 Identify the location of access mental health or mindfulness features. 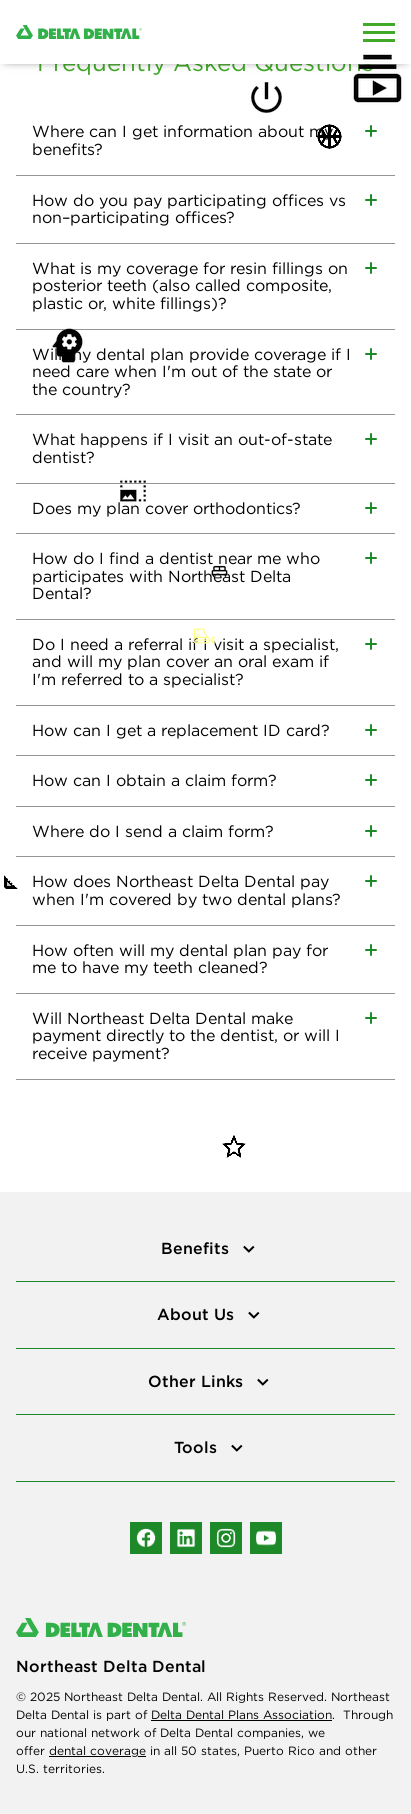
(67, 345).